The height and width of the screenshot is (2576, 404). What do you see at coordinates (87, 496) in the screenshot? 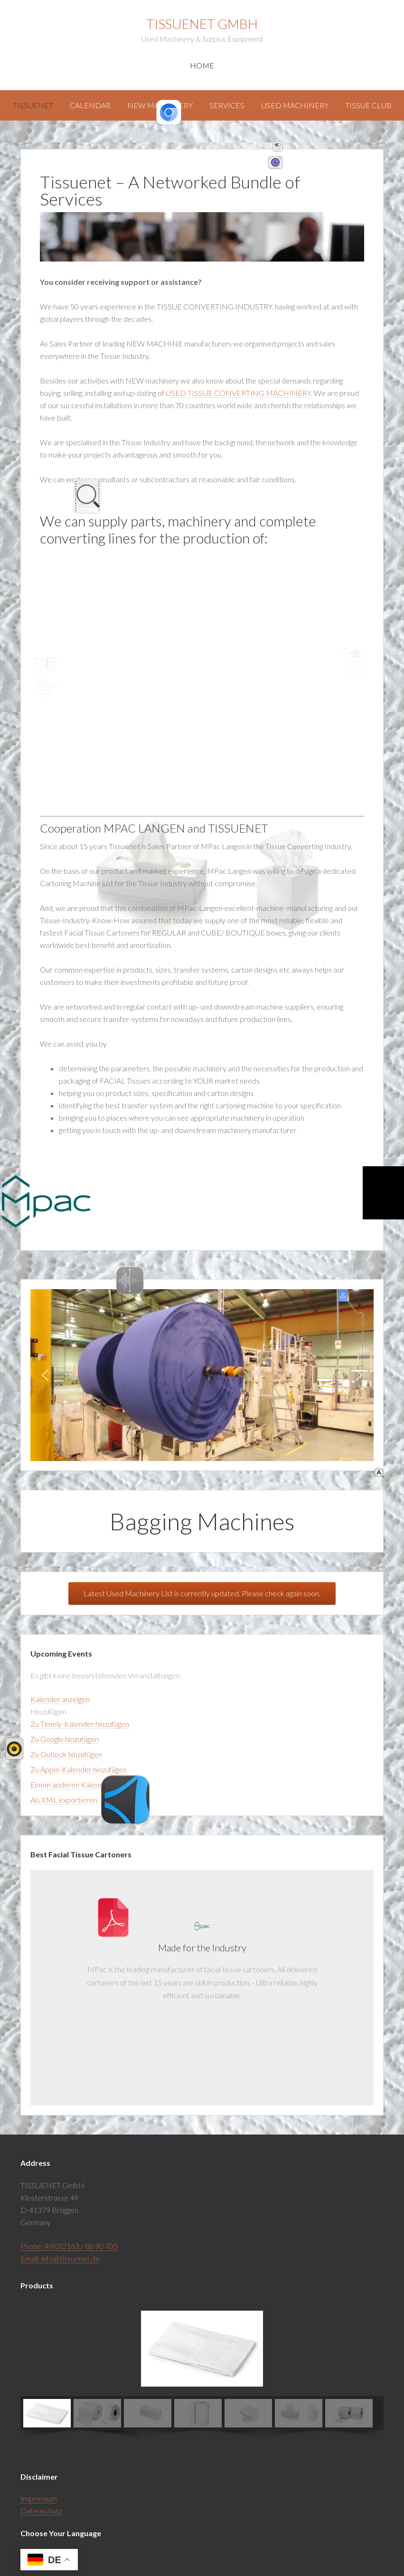
I see `open system log viewer` at bounding box center [87, 496].